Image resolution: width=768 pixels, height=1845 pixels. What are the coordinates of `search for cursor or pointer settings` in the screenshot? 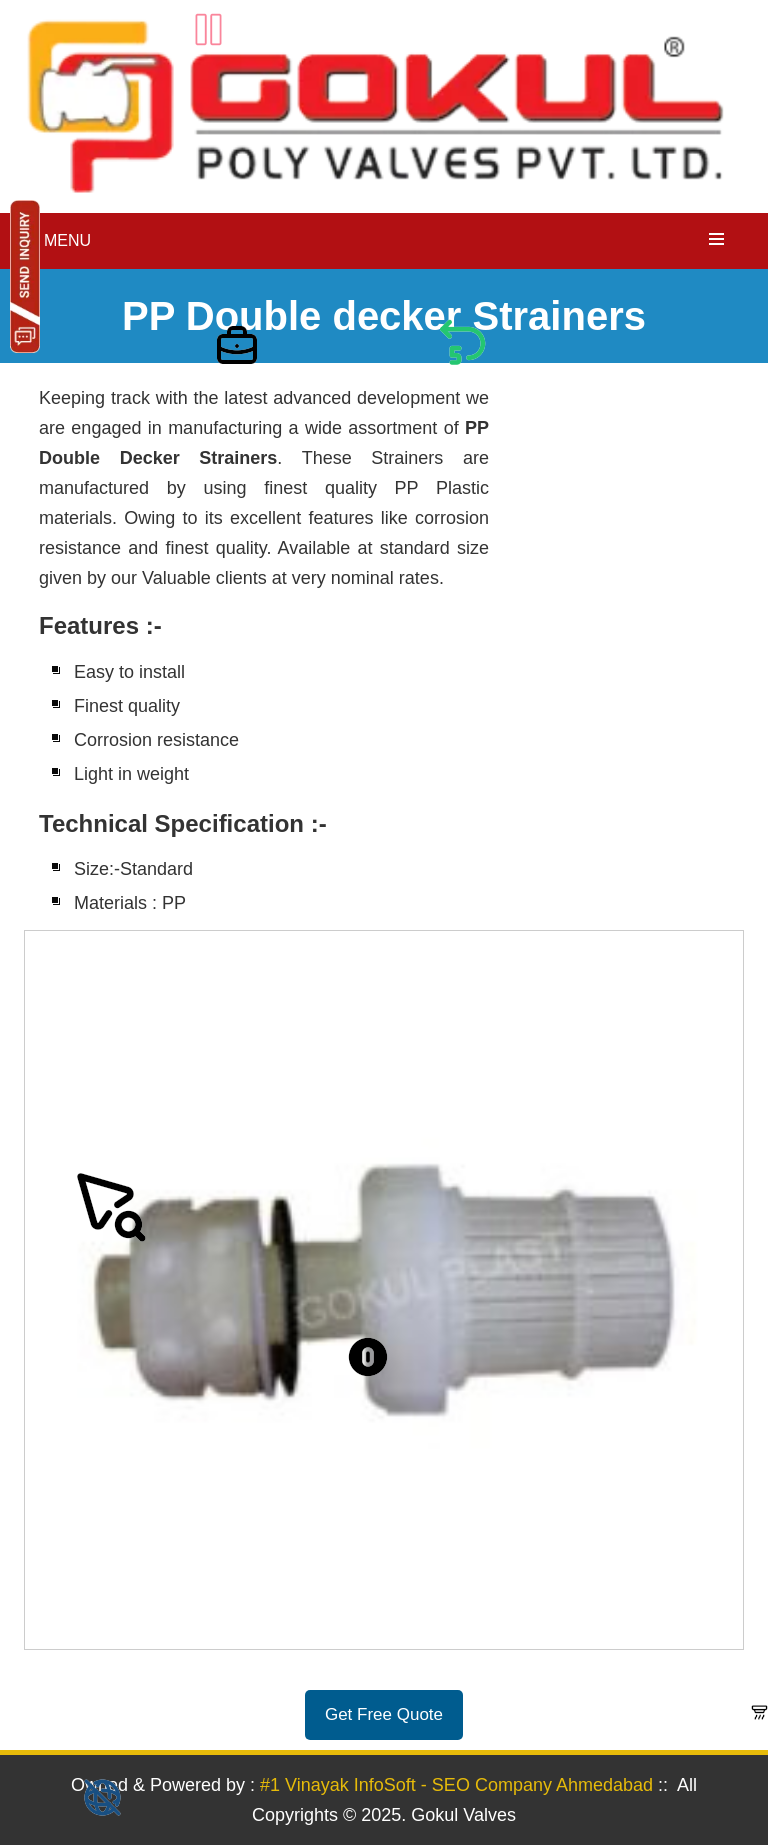 It's located at (108, 1204).